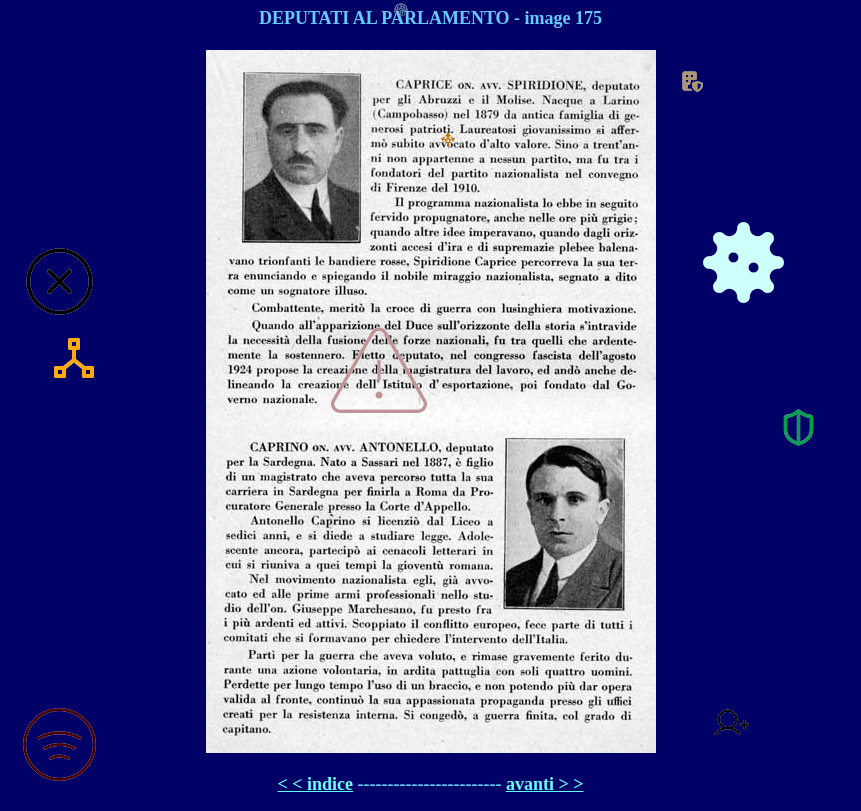 This screenshot has height=811, width=861. I want to click on partial security or protection enabled, so click(798, 427).